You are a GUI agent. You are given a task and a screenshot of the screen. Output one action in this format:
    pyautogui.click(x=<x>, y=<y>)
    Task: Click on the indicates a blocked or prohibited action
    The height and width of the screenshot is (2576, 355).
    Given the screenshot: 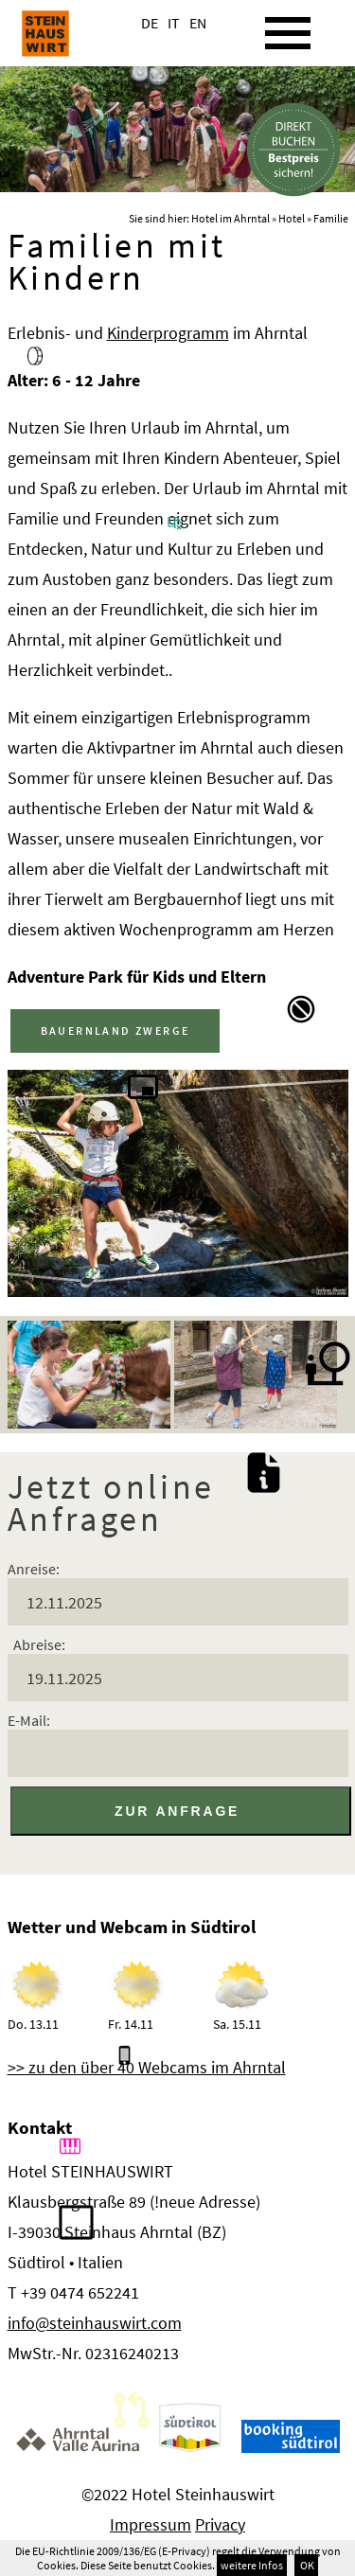 What is the action you would take?
    pyautogui.click(x=301, y=1009)
    